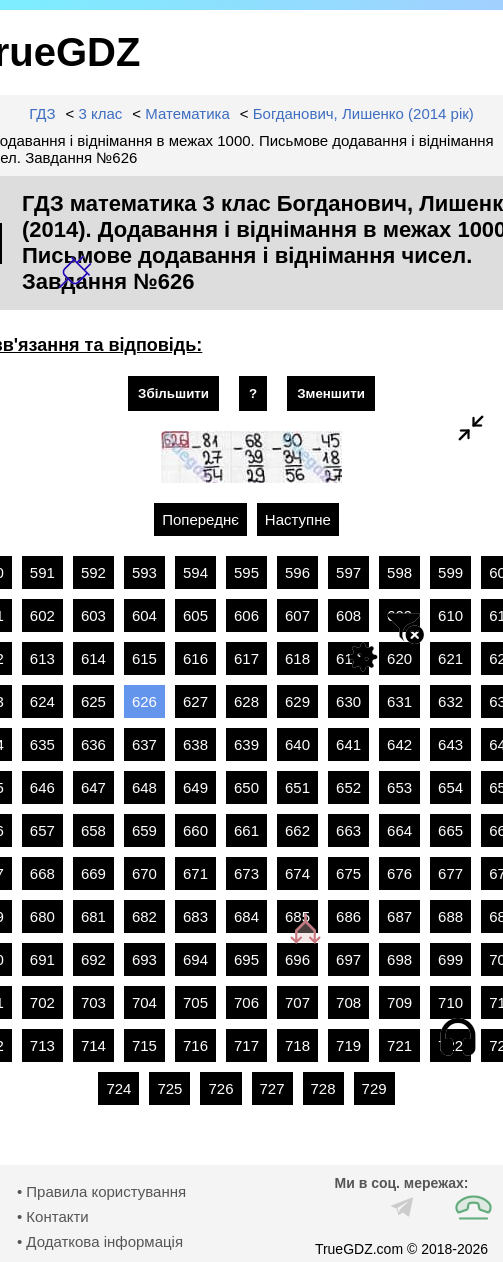 Image resolution: width=503 pixels, height=1262 pixels. What do you see at coordinates (471, 428) in the screenshot?
I see `minimize or collapse the current window` at bounding box center [471, 428].